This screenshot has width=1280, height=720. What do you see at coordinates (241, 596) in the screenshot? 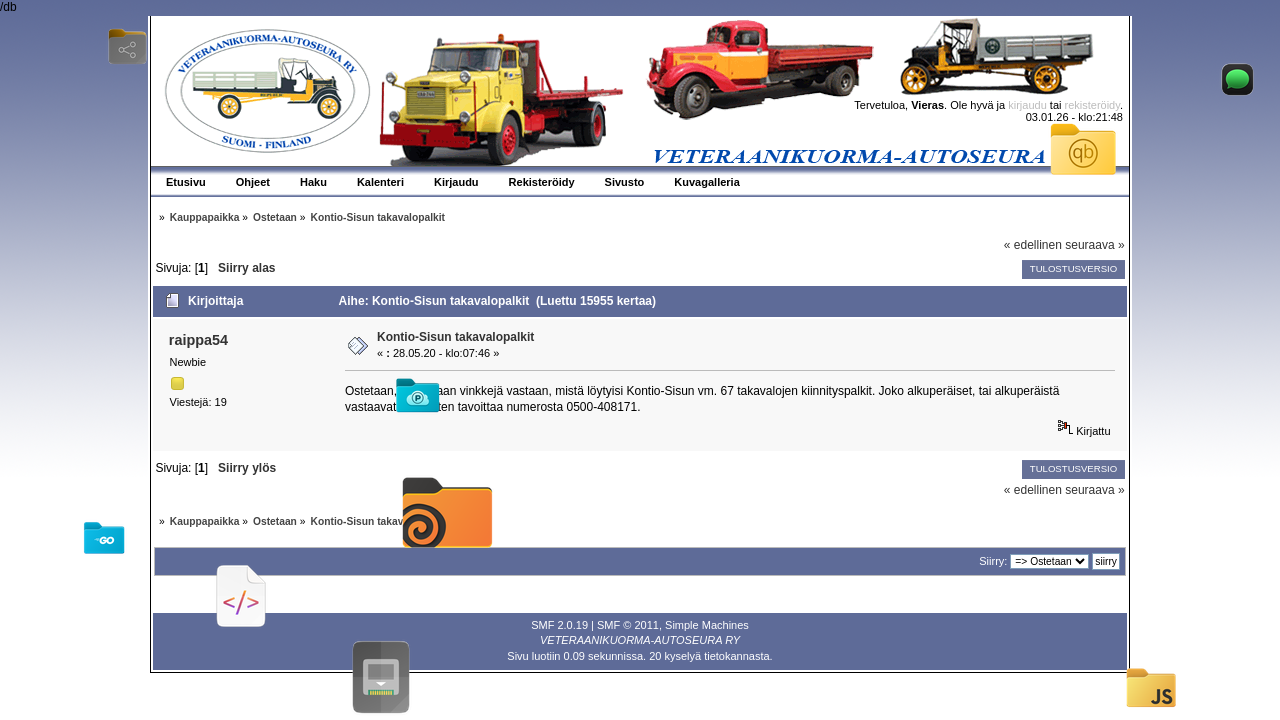
I see `a maven xml configuration file` at bounding box center [241, 596].